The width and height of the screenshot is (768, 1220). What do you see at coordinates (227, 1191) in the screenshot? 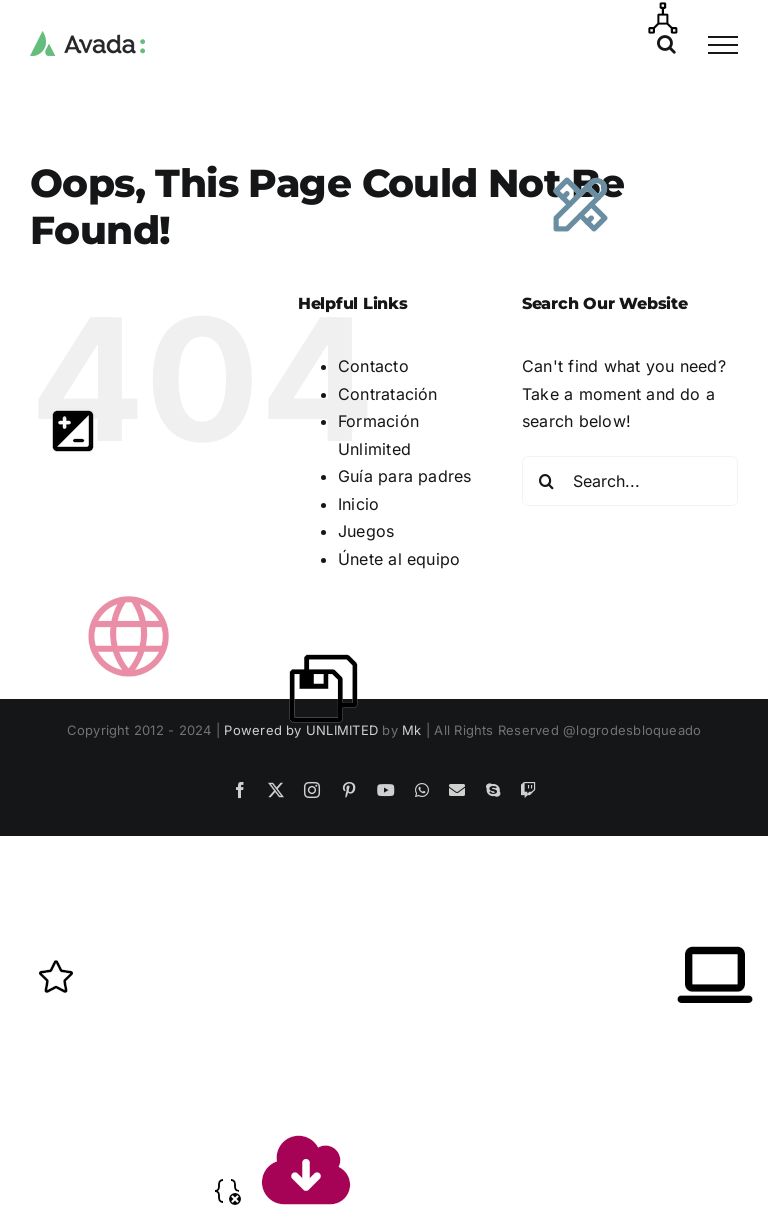
I see `indicates a syntax error with mismatched brackets` at bounding box center [227, 1191].